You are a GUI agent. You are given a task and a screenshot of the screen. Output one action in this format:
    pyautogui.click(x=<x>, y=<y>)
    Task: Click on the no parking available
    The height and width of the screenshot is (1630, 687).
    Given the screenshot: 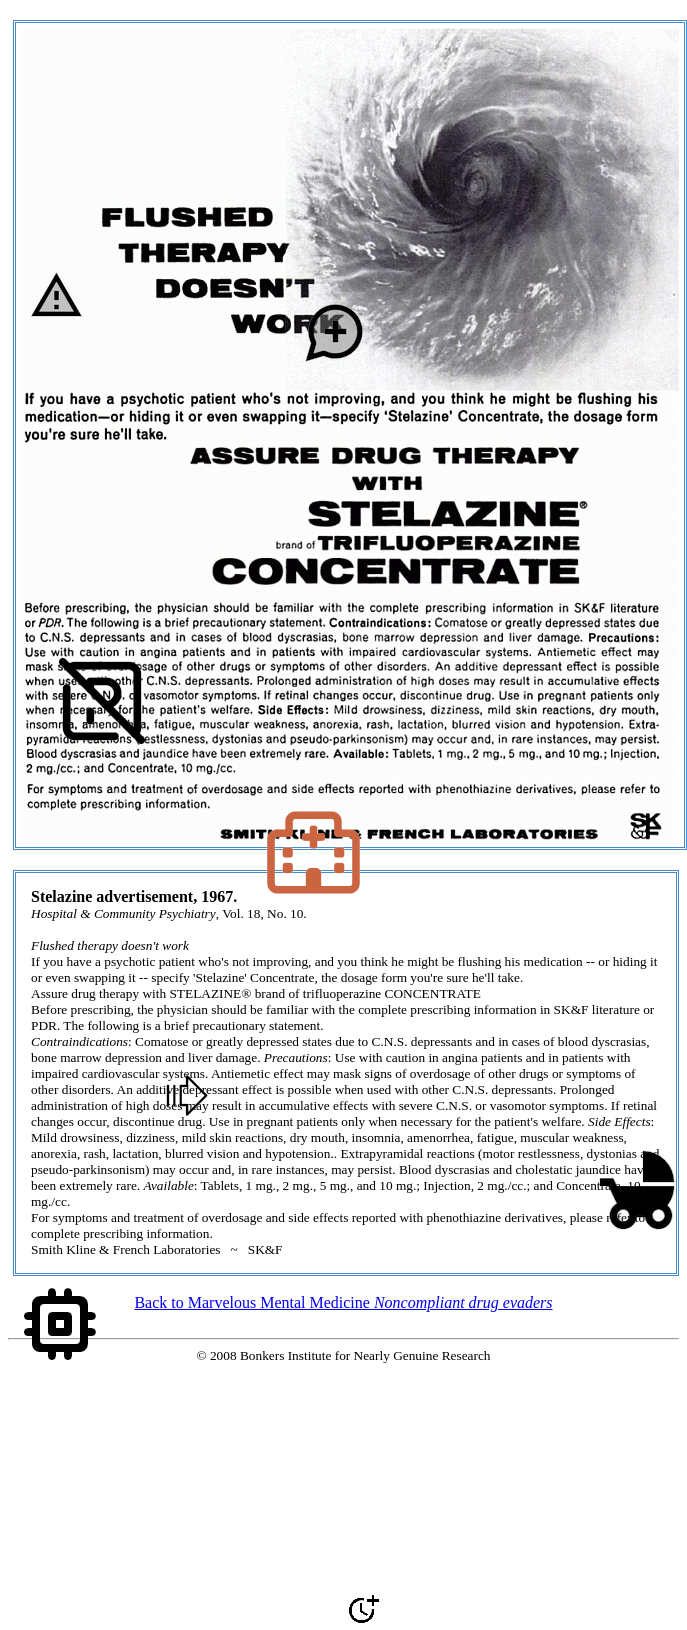 What is the action you would take?
    pyautogui.click(x=102, y=701)
    